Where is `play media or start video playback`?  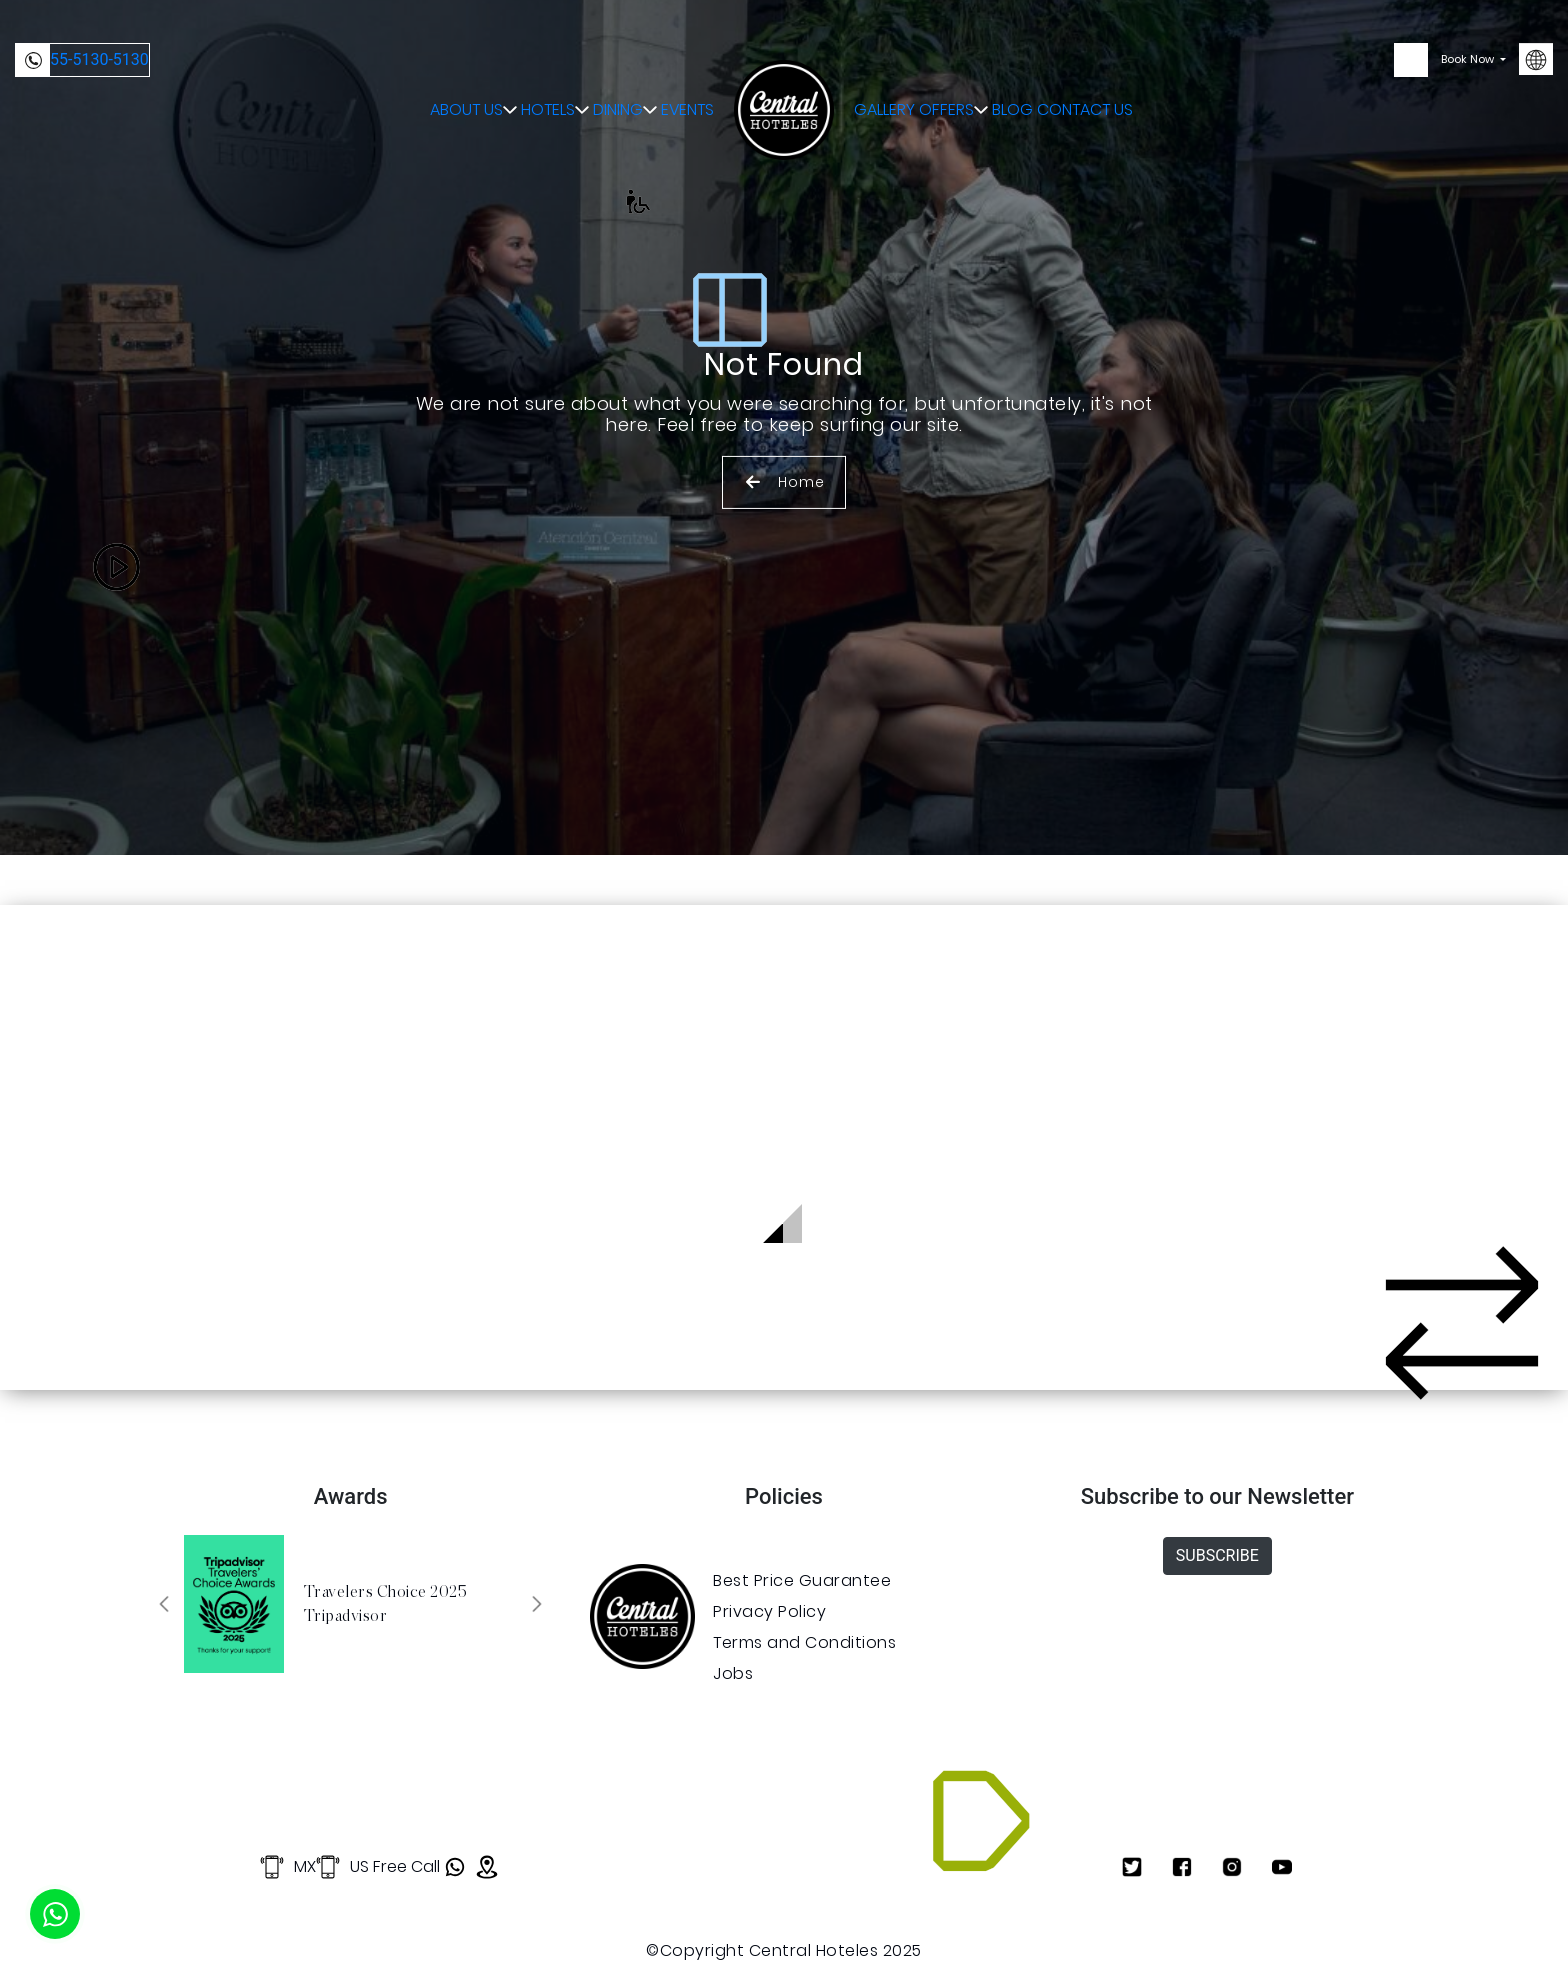
play media or start video playback is located at coordinates (117, 567).